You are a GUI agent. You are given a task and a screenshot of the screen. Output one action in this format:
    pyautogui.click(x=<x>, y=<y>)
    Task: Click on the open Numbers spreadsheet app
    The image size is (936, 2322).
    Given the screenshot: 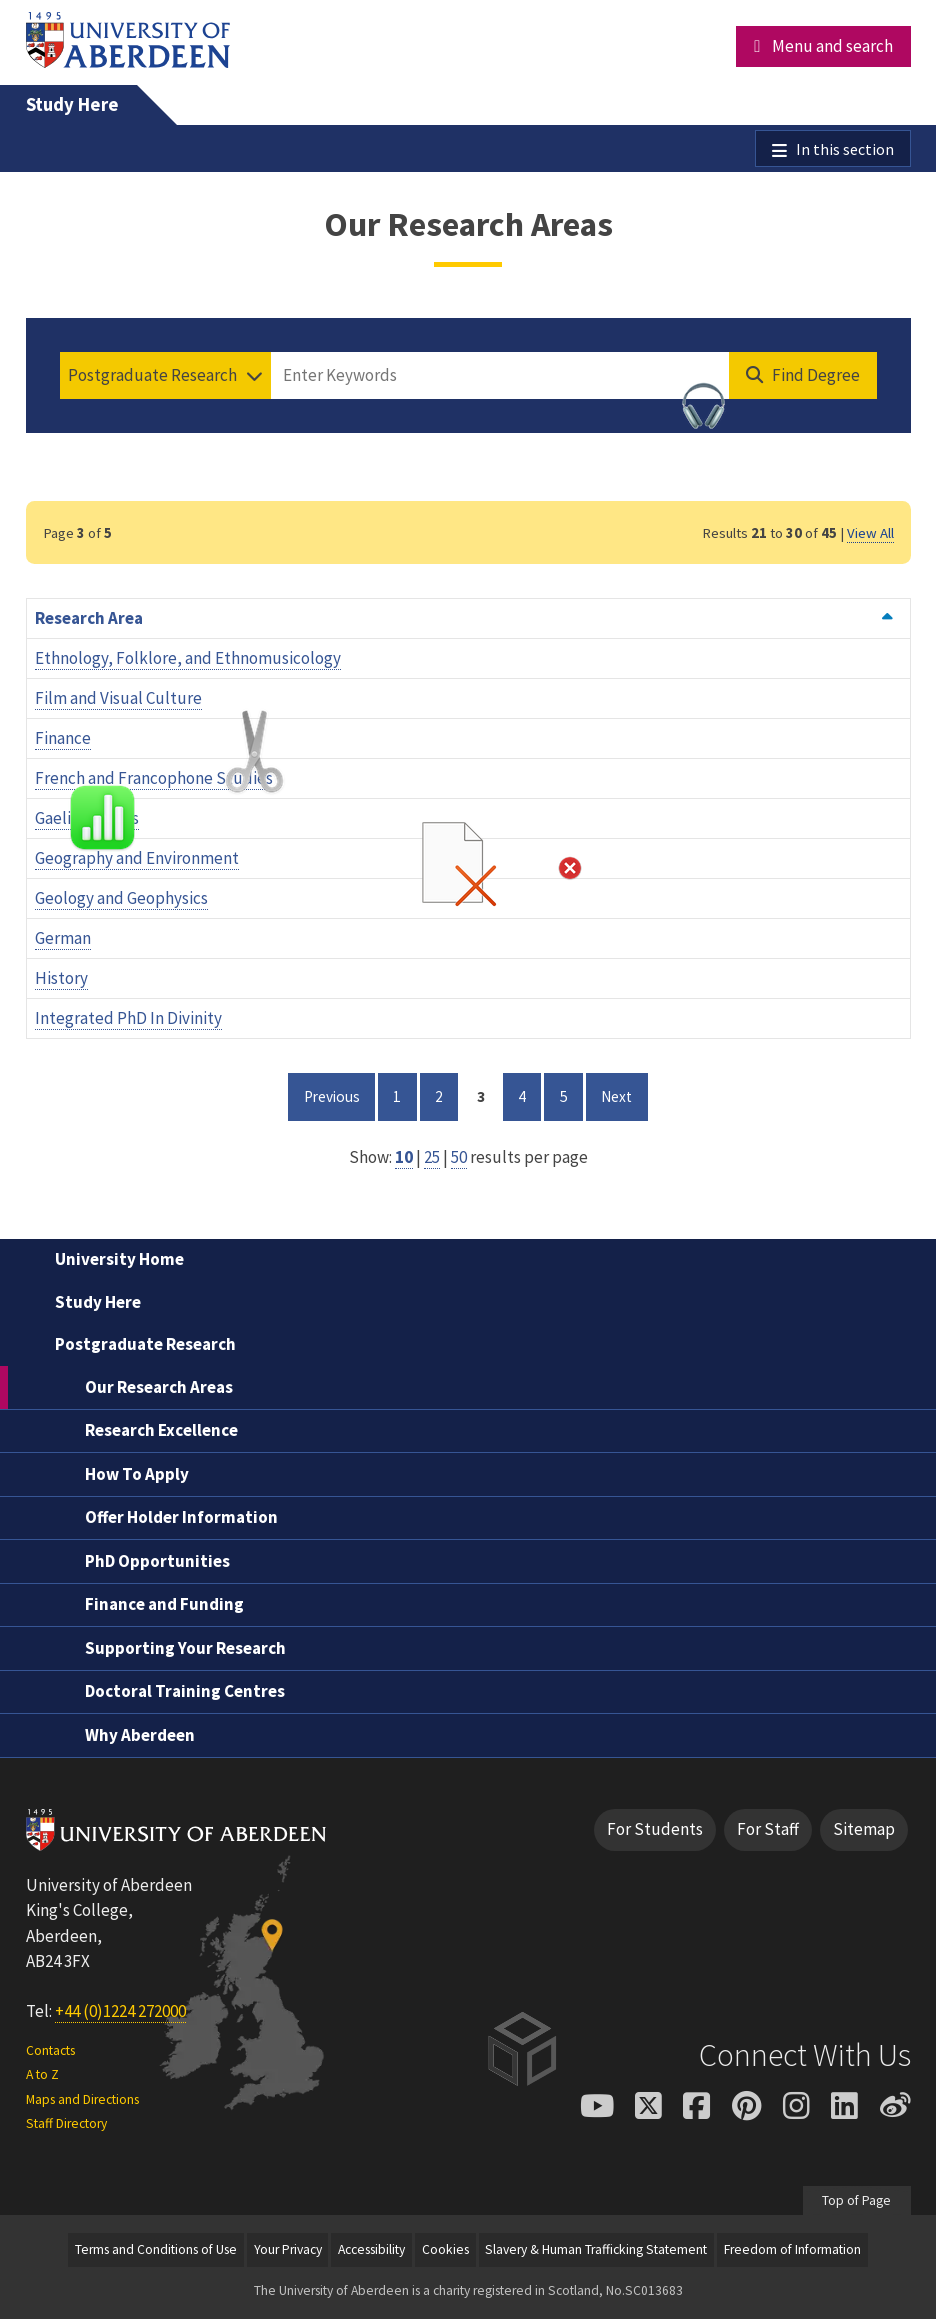 What is the action you would take?
    pyautogui.click(x=102, y=817)
    